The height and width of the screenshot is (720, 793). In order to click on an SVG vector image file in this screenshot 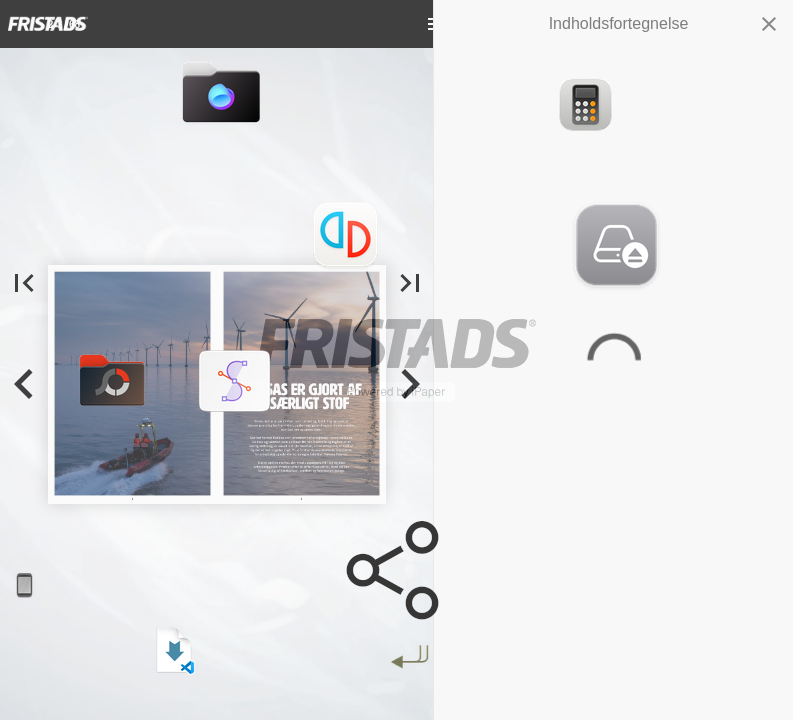, I will do `click(234, 378)`.